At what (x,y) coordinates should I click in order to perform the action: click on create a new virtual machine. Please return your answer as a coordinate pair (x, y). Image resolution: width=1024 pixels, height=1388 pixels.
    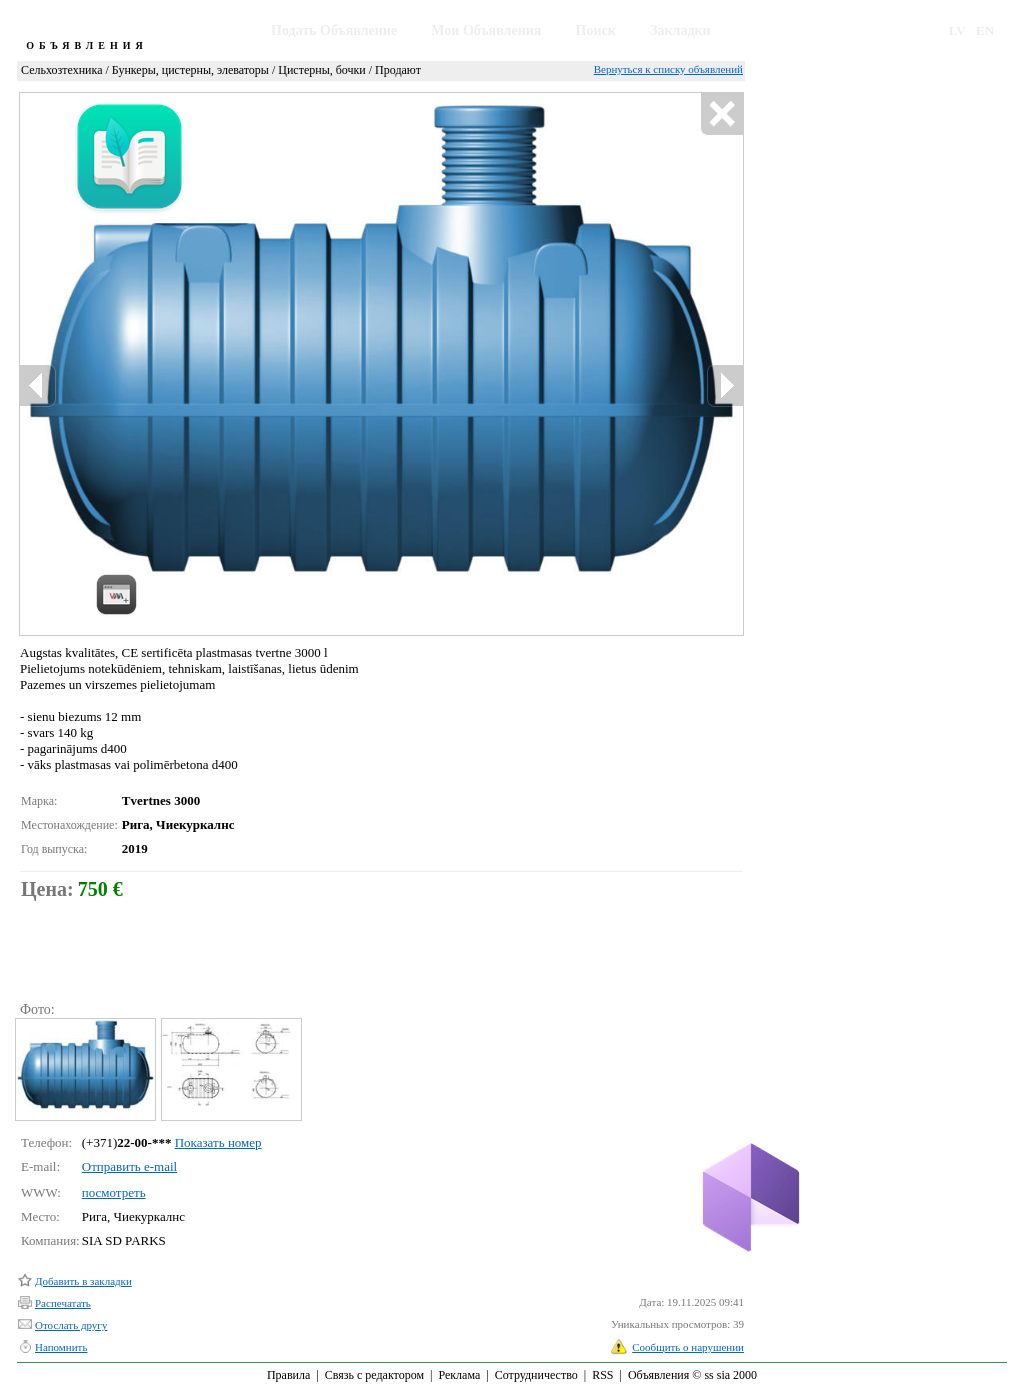
    Looking at the image, I should click on (116, 594).